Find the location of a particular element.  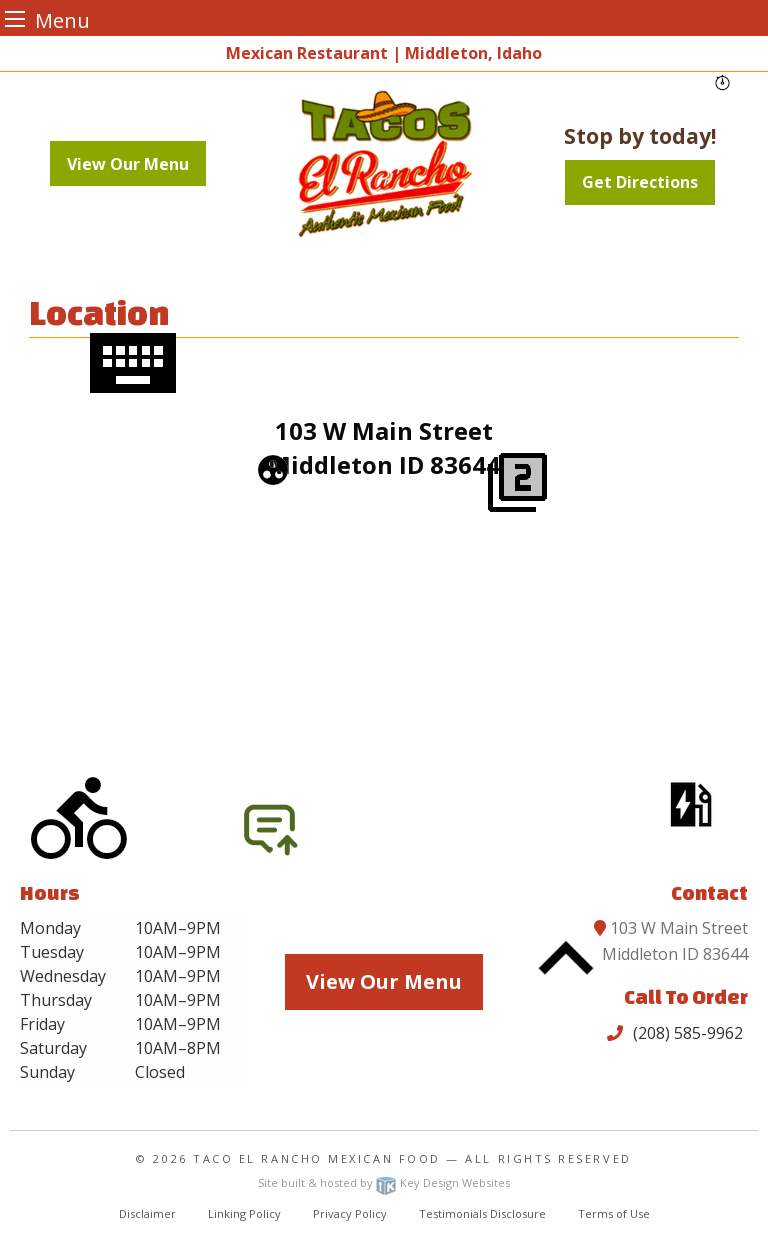

get cycling directions is located at coordinates (79, 819).